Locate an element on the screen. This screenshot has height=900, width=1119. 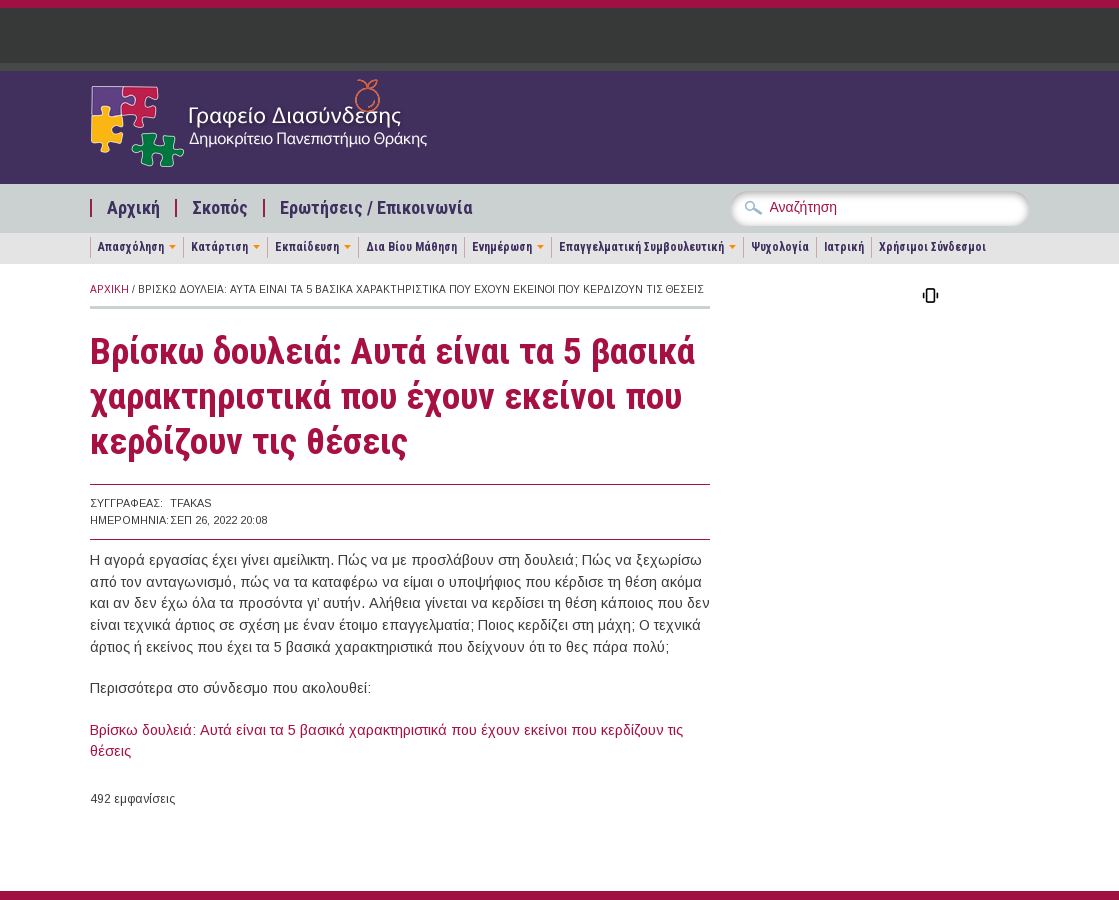
select orange flavor or citrus option is located at coordinates (367, 96).